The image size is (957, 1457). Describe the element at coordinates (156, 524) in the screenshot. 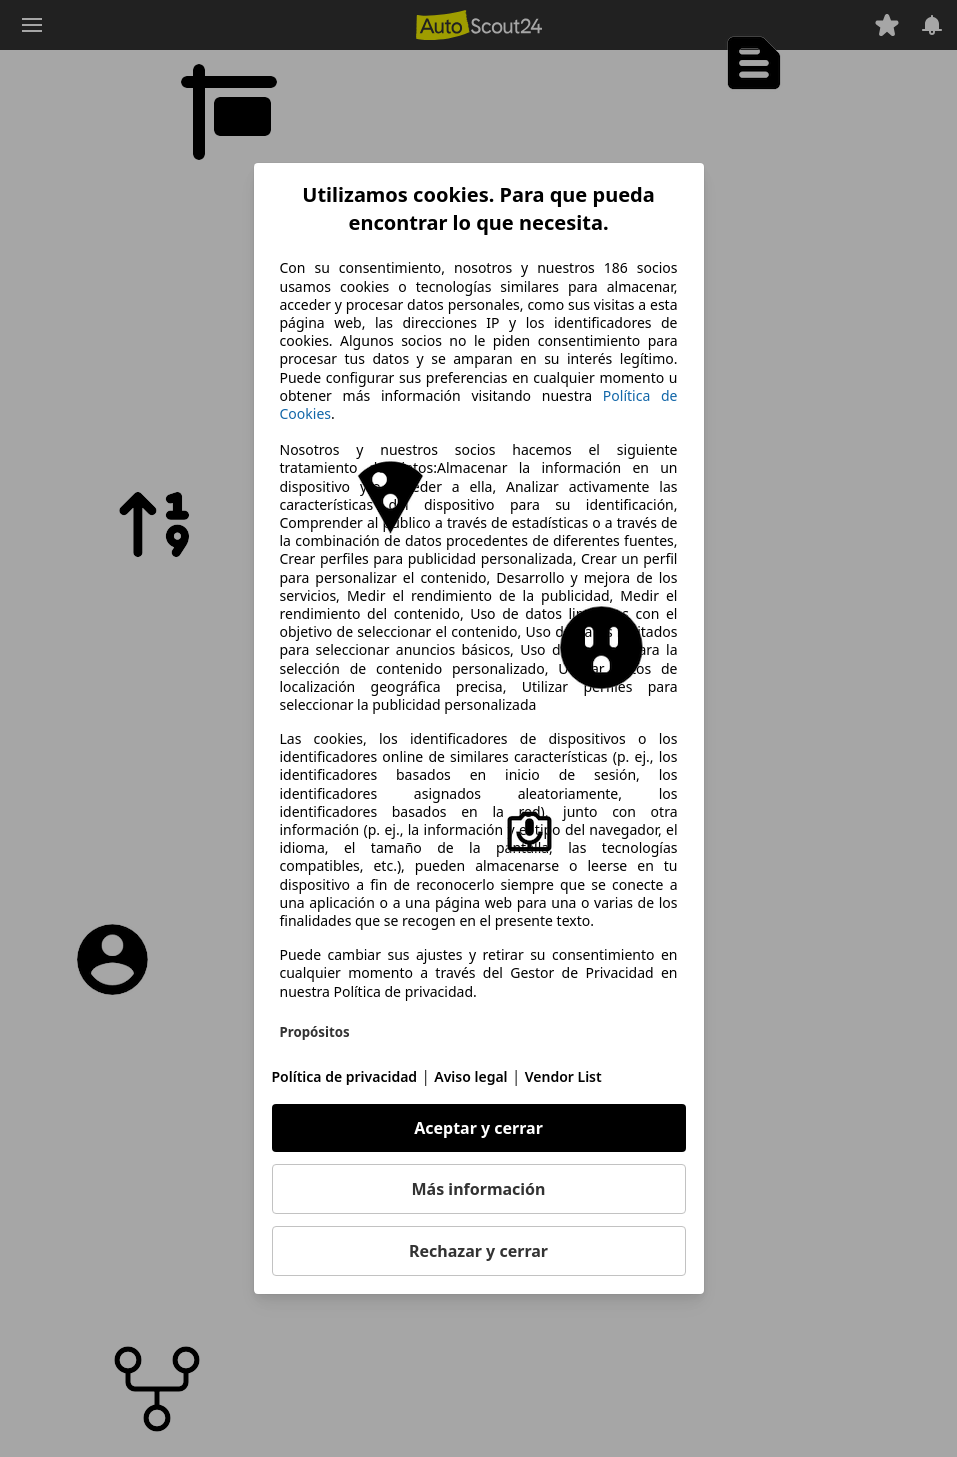

I see `sort numerically in ascending order` at that location.